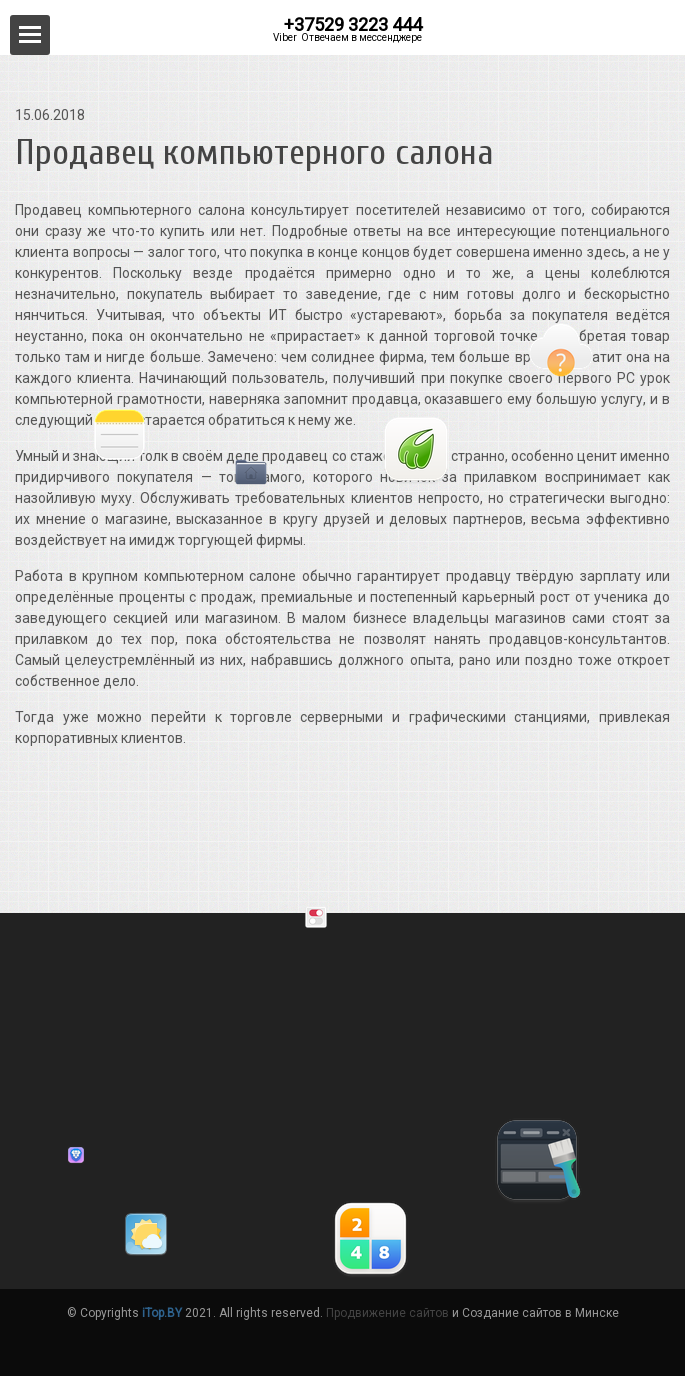 Image resolution: width=685 pixels, height=1376 pixels. What do you see at coordinates (416, 449) in the screenshot?
I see `launch midori web browser` at bounding box center [416, 449].